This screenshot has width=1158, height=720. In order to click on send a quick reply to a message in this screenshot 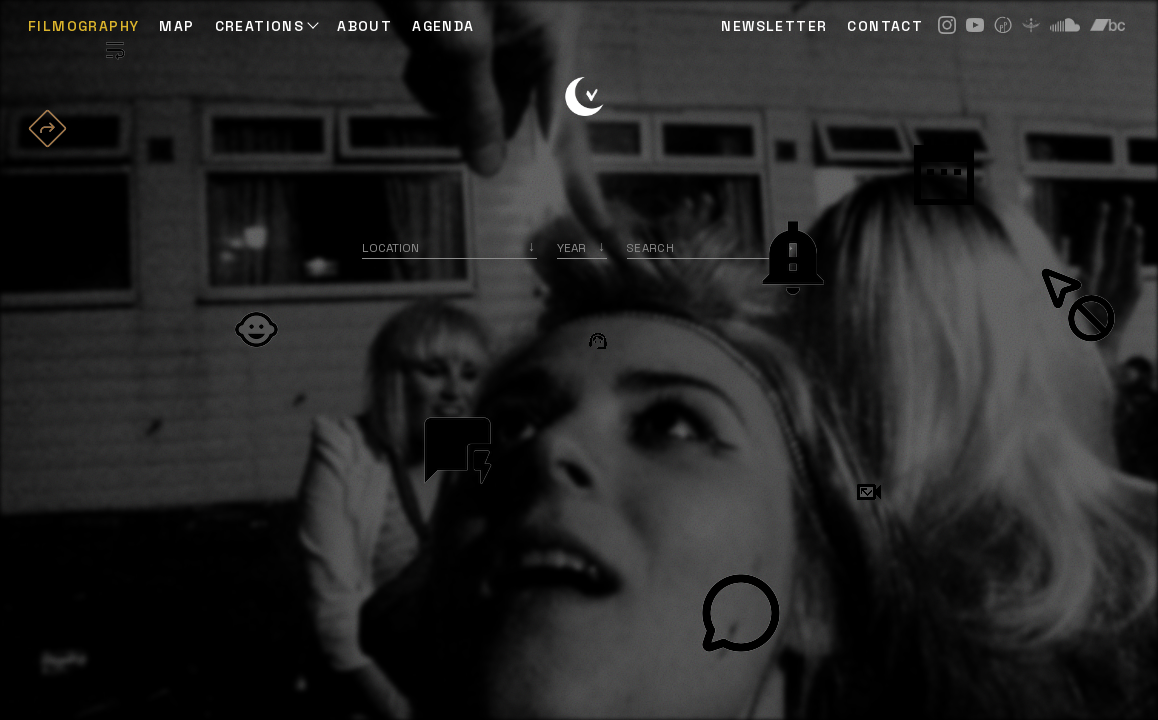, I will do `click(457, 450)`.